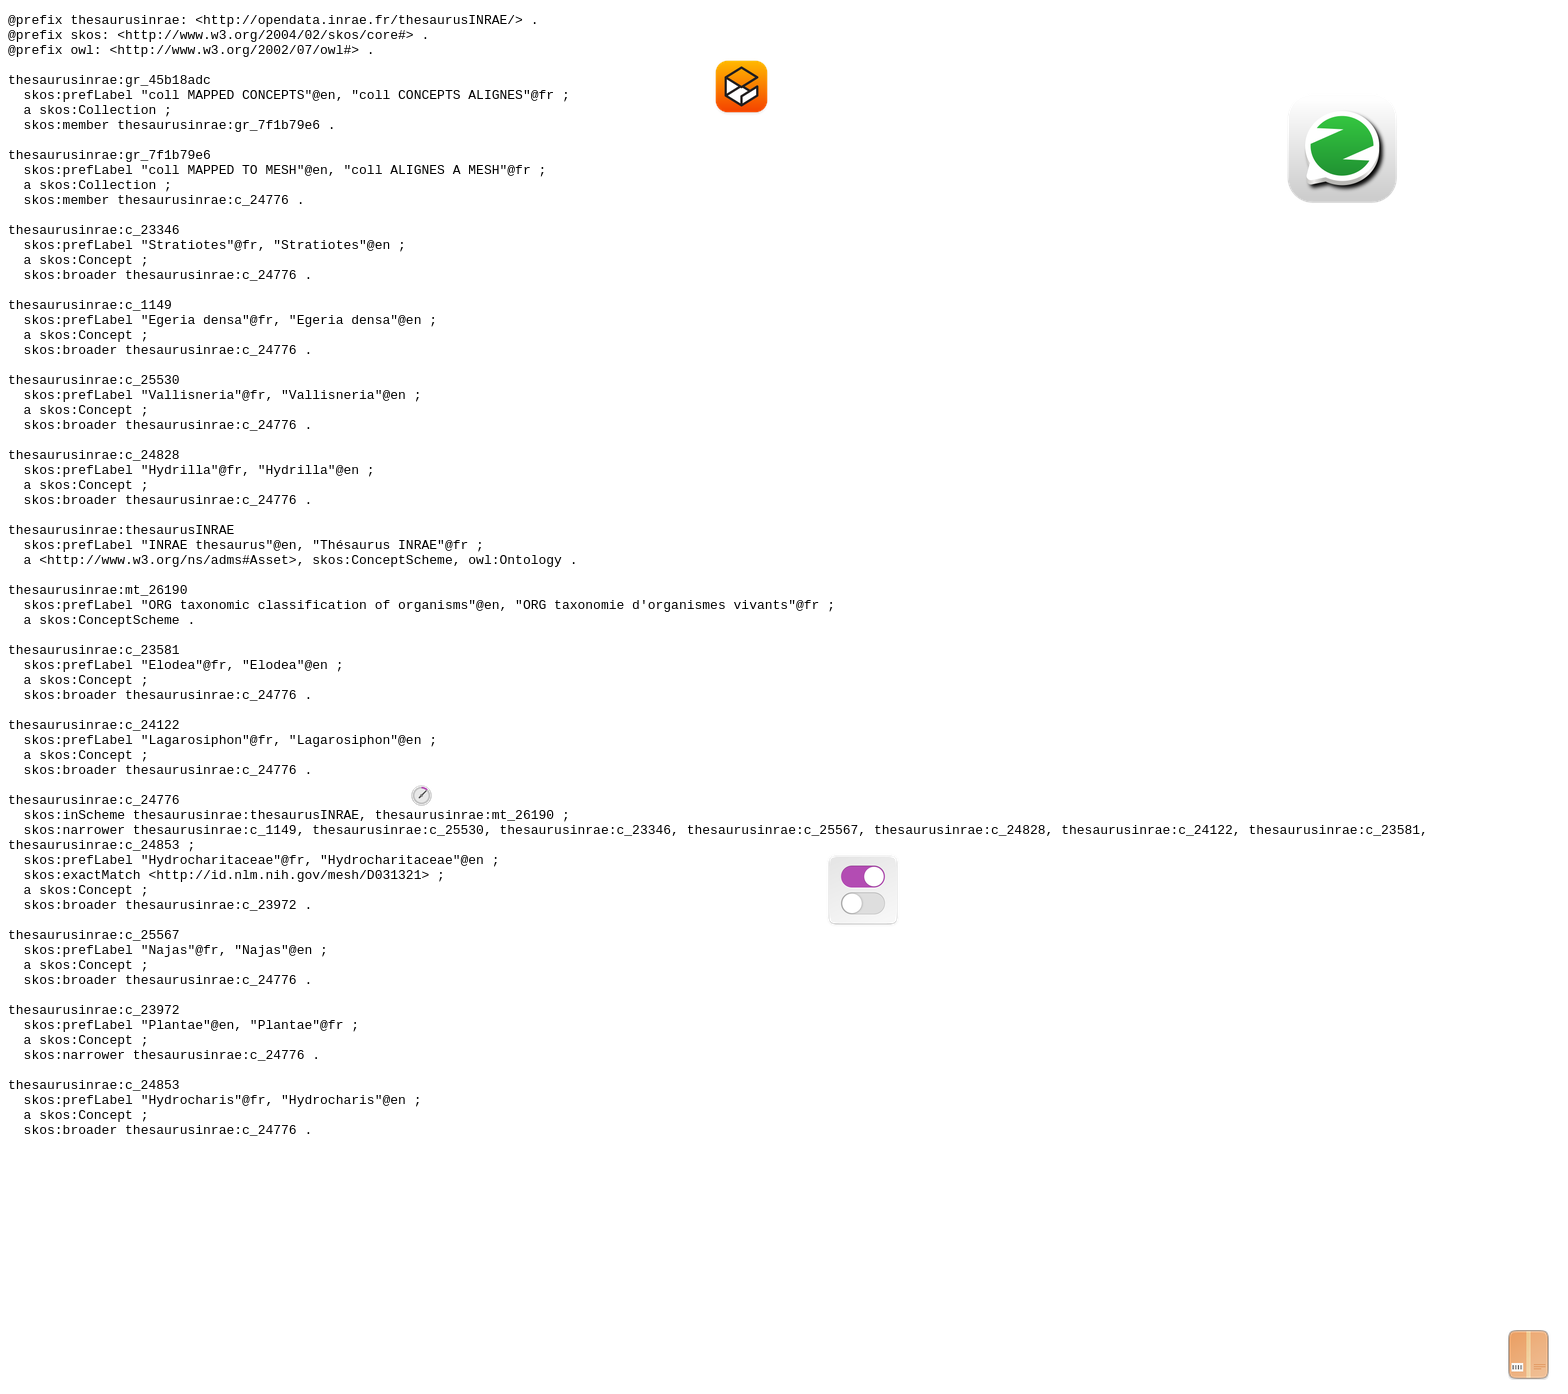 The width and height of the screenshot is (1568, 1394). Describe the element at coordinates (1528, 1354) in the screenshot. I see `open package manager application` at that location.